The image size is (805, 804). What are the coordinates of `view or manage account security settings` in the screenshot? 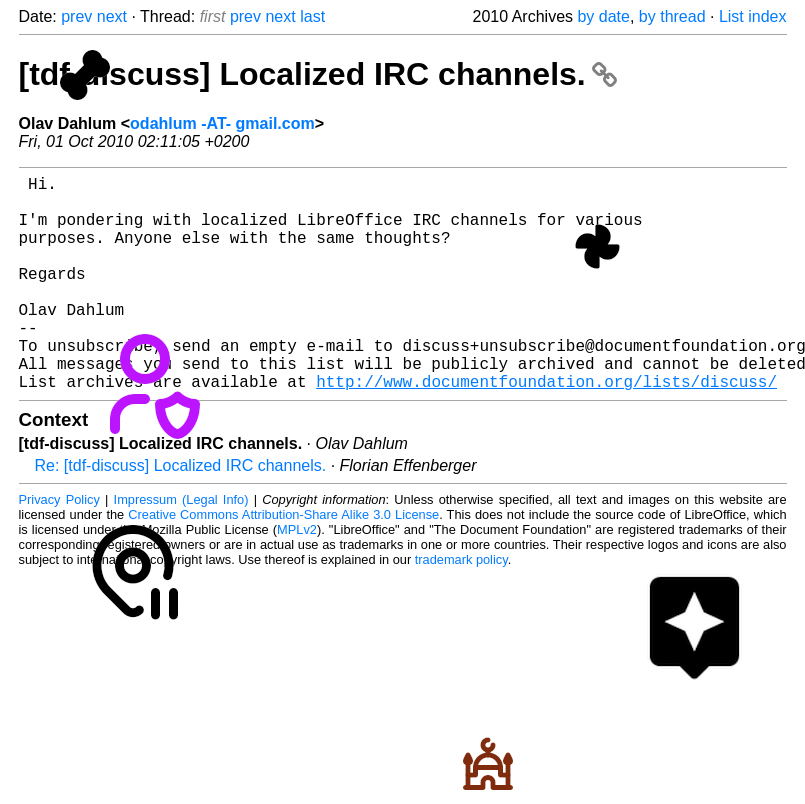 It's located at (145, 384).